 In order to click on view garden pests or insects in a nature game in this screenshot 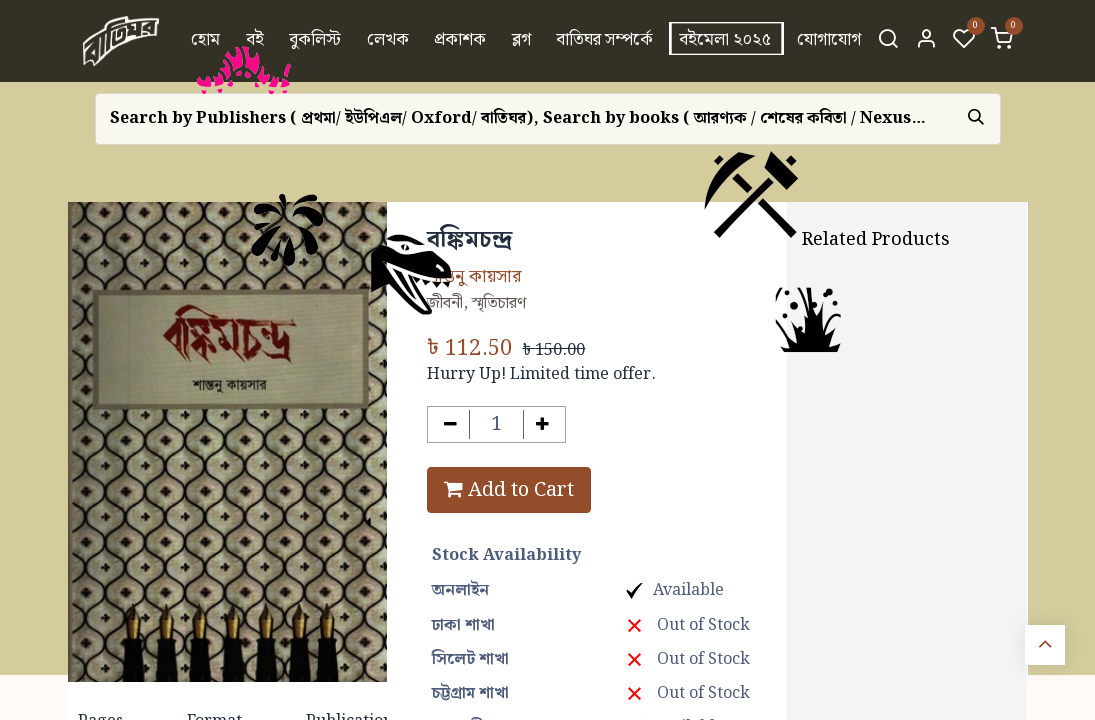, I will do `click(243, 70)`.